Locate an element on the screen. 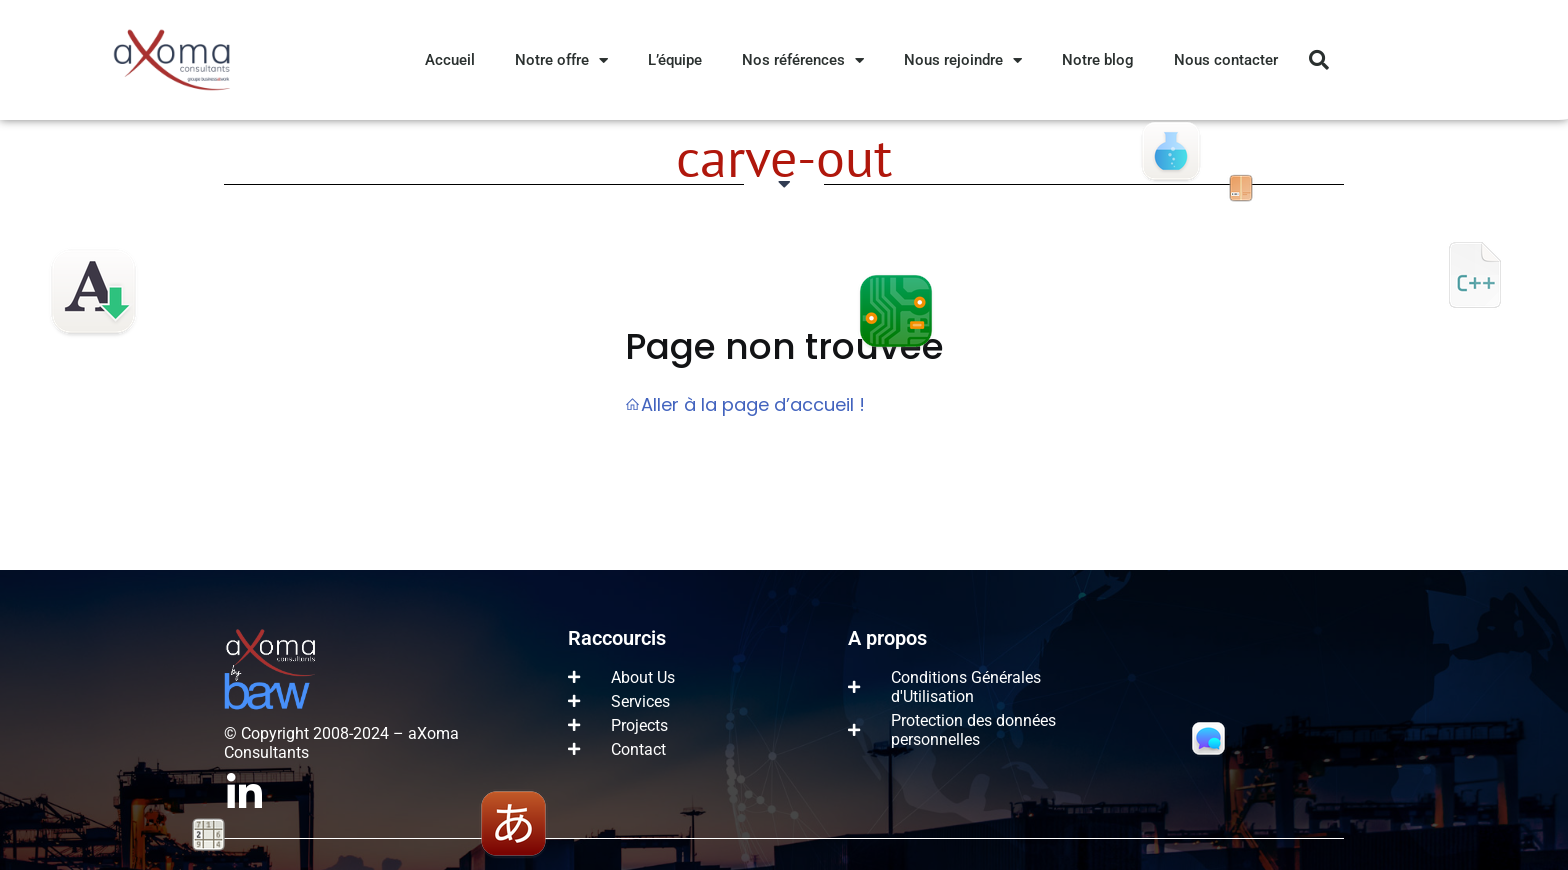  a C++ source code file is located at coordinates (1475, 275).